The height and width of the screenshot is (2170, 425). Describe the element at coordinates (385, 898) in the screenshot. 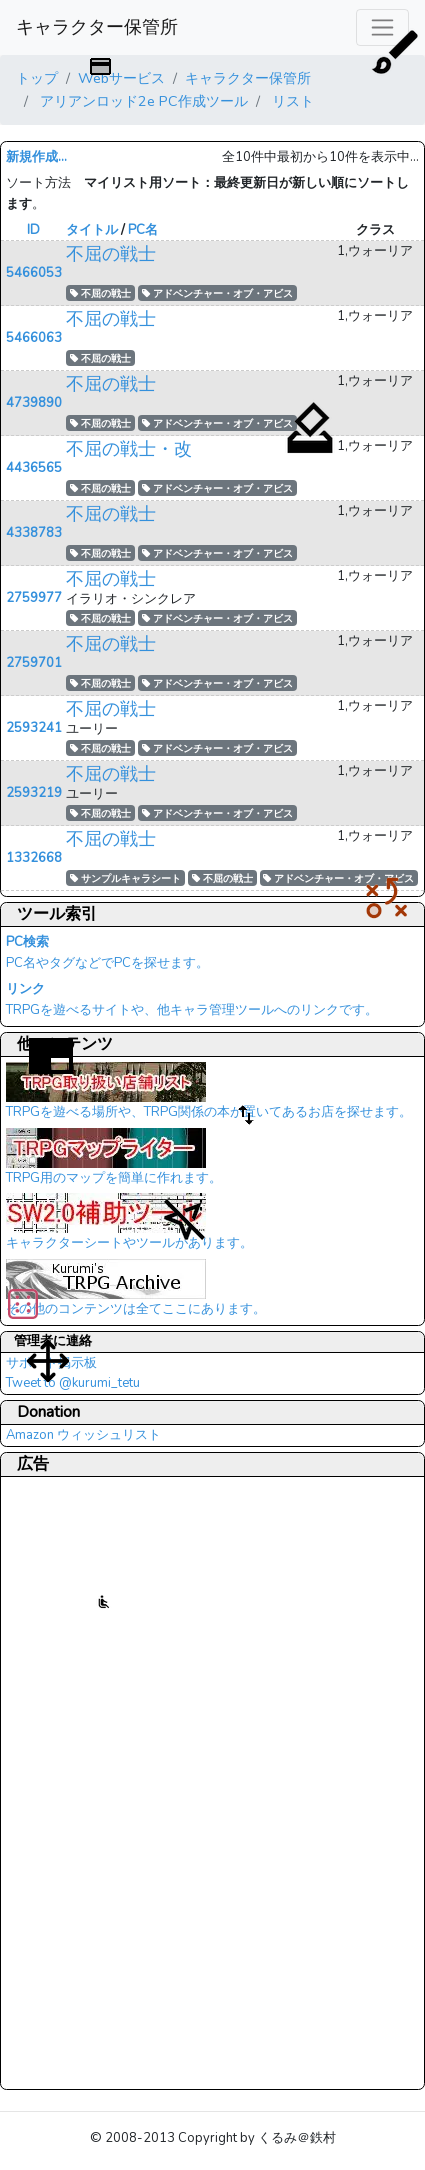

I see `view game plan or strategy options` at that location.